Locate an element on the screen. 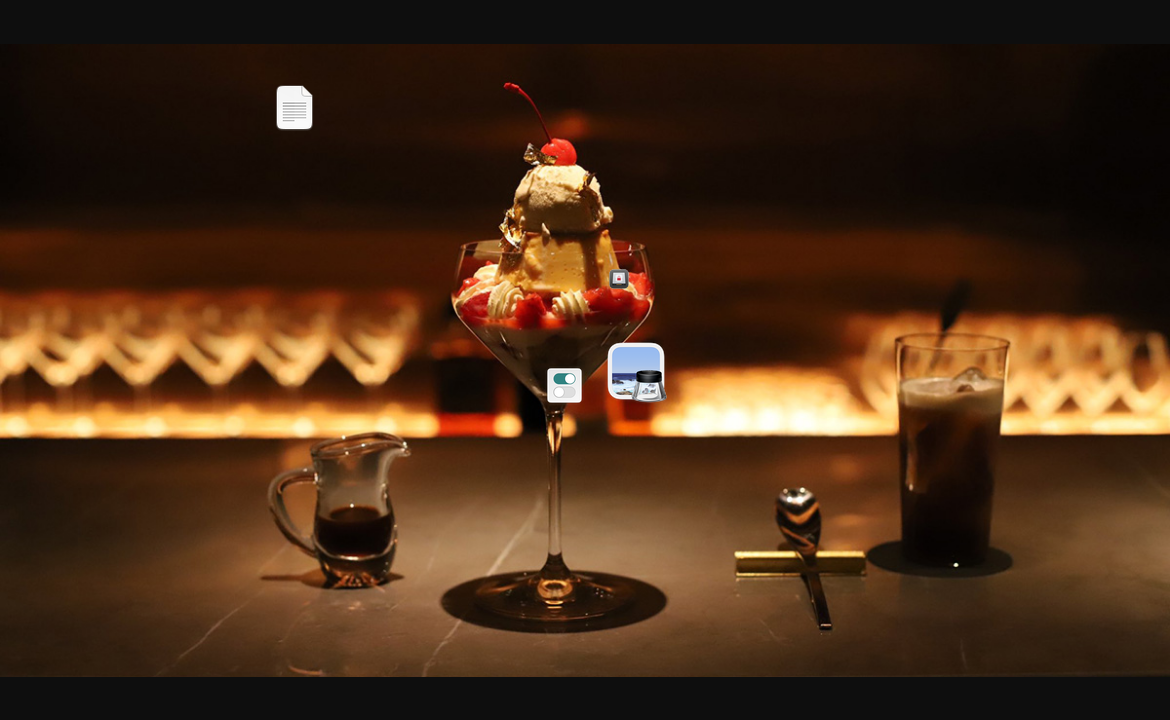 This screenshot has width=1170, height=720. access encryption and security settings is located at coordinates (619, 279).